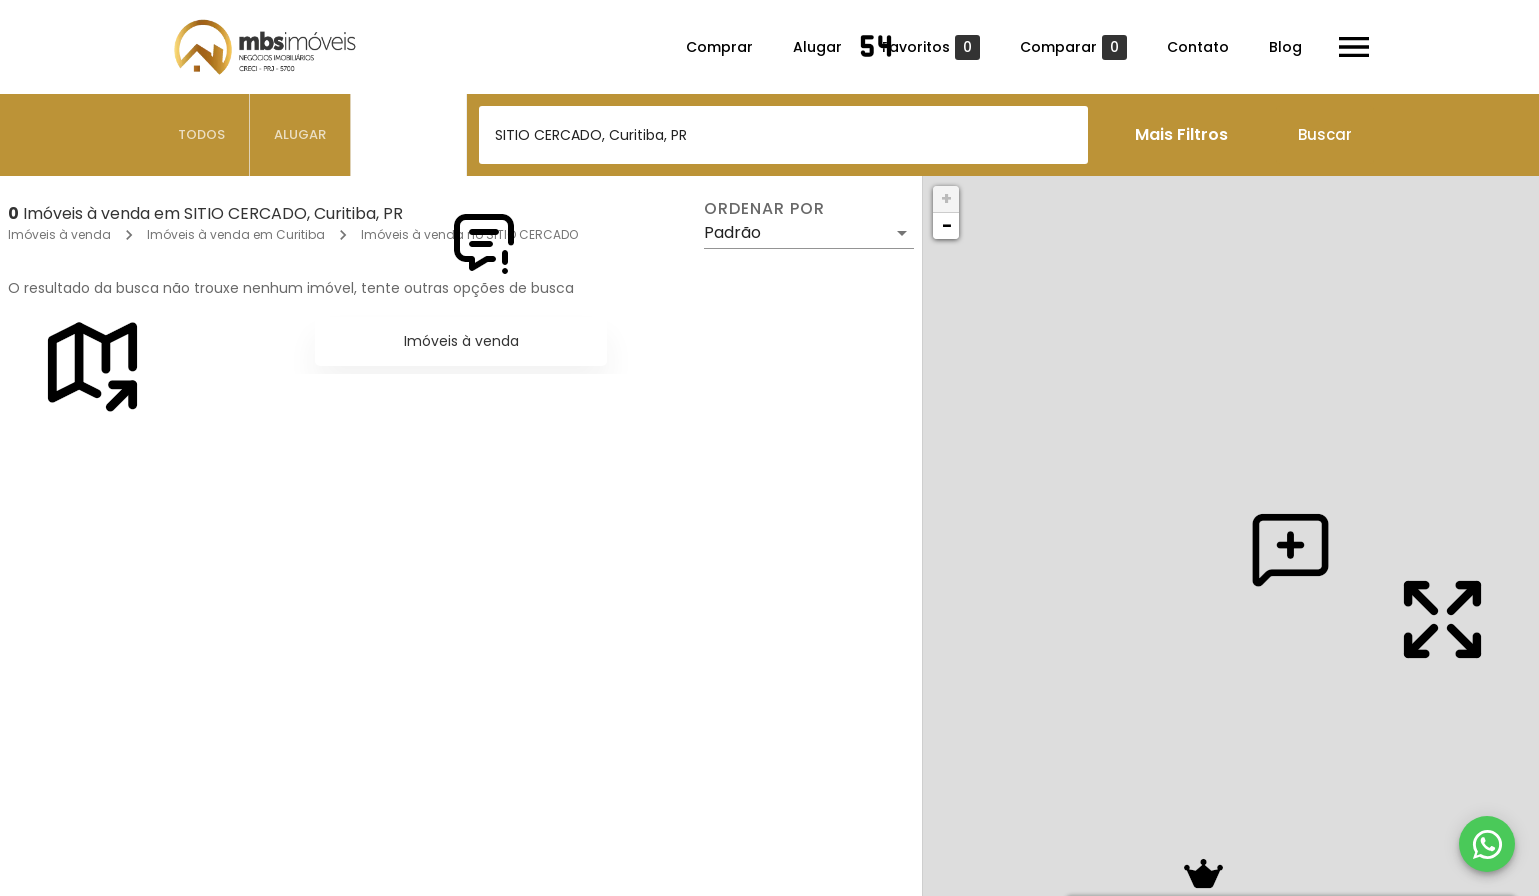 This screenshot has height=896, width=1539. What do you see at coordinates (92, 362) in the screenshot?
I see `share your current location` at bounding box center [92, 362].